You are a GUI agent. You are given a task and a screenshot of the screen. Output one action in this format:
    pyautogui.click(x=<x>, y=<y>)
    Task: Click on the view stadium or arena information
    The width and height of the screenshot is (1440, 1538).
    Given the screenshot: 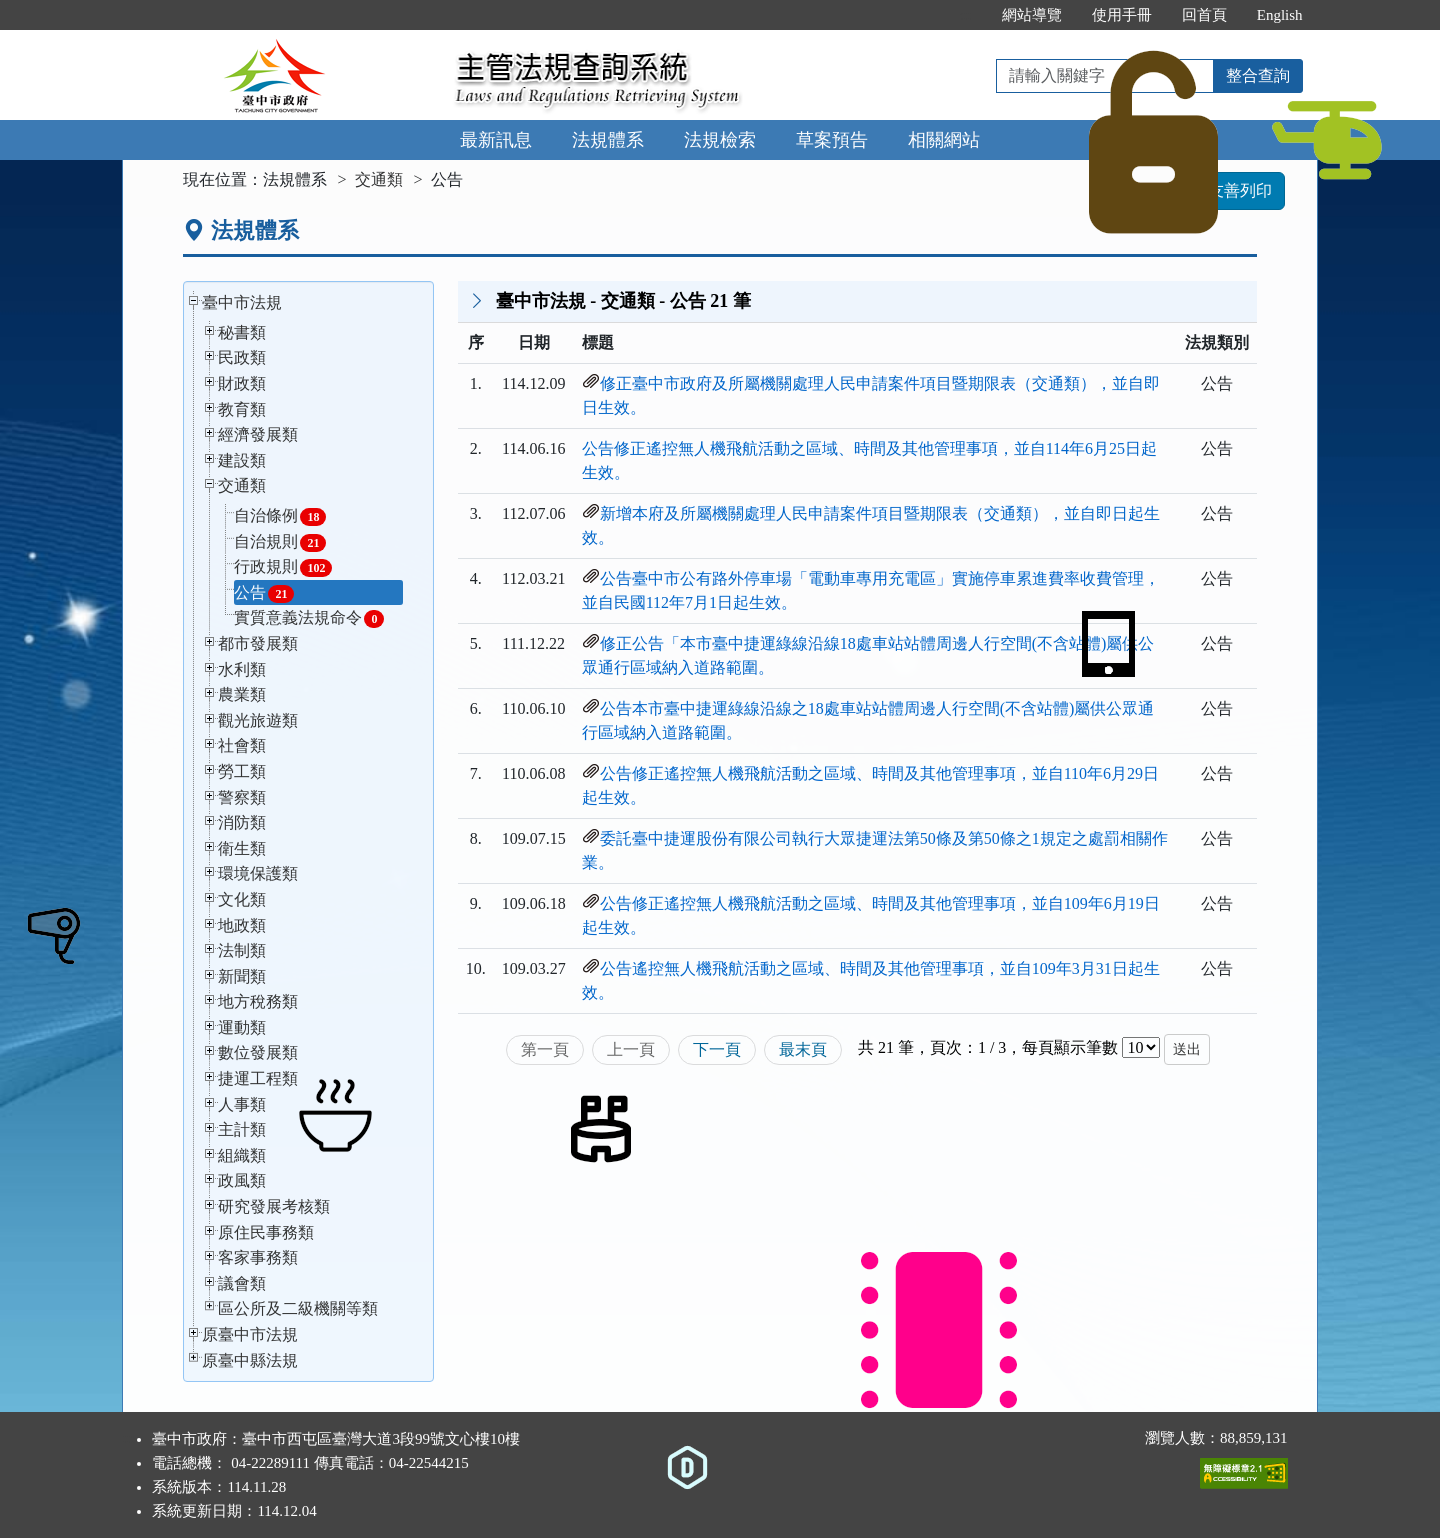 What is the action you would take?
    pyautogui.click(x=601, y=1129)
    